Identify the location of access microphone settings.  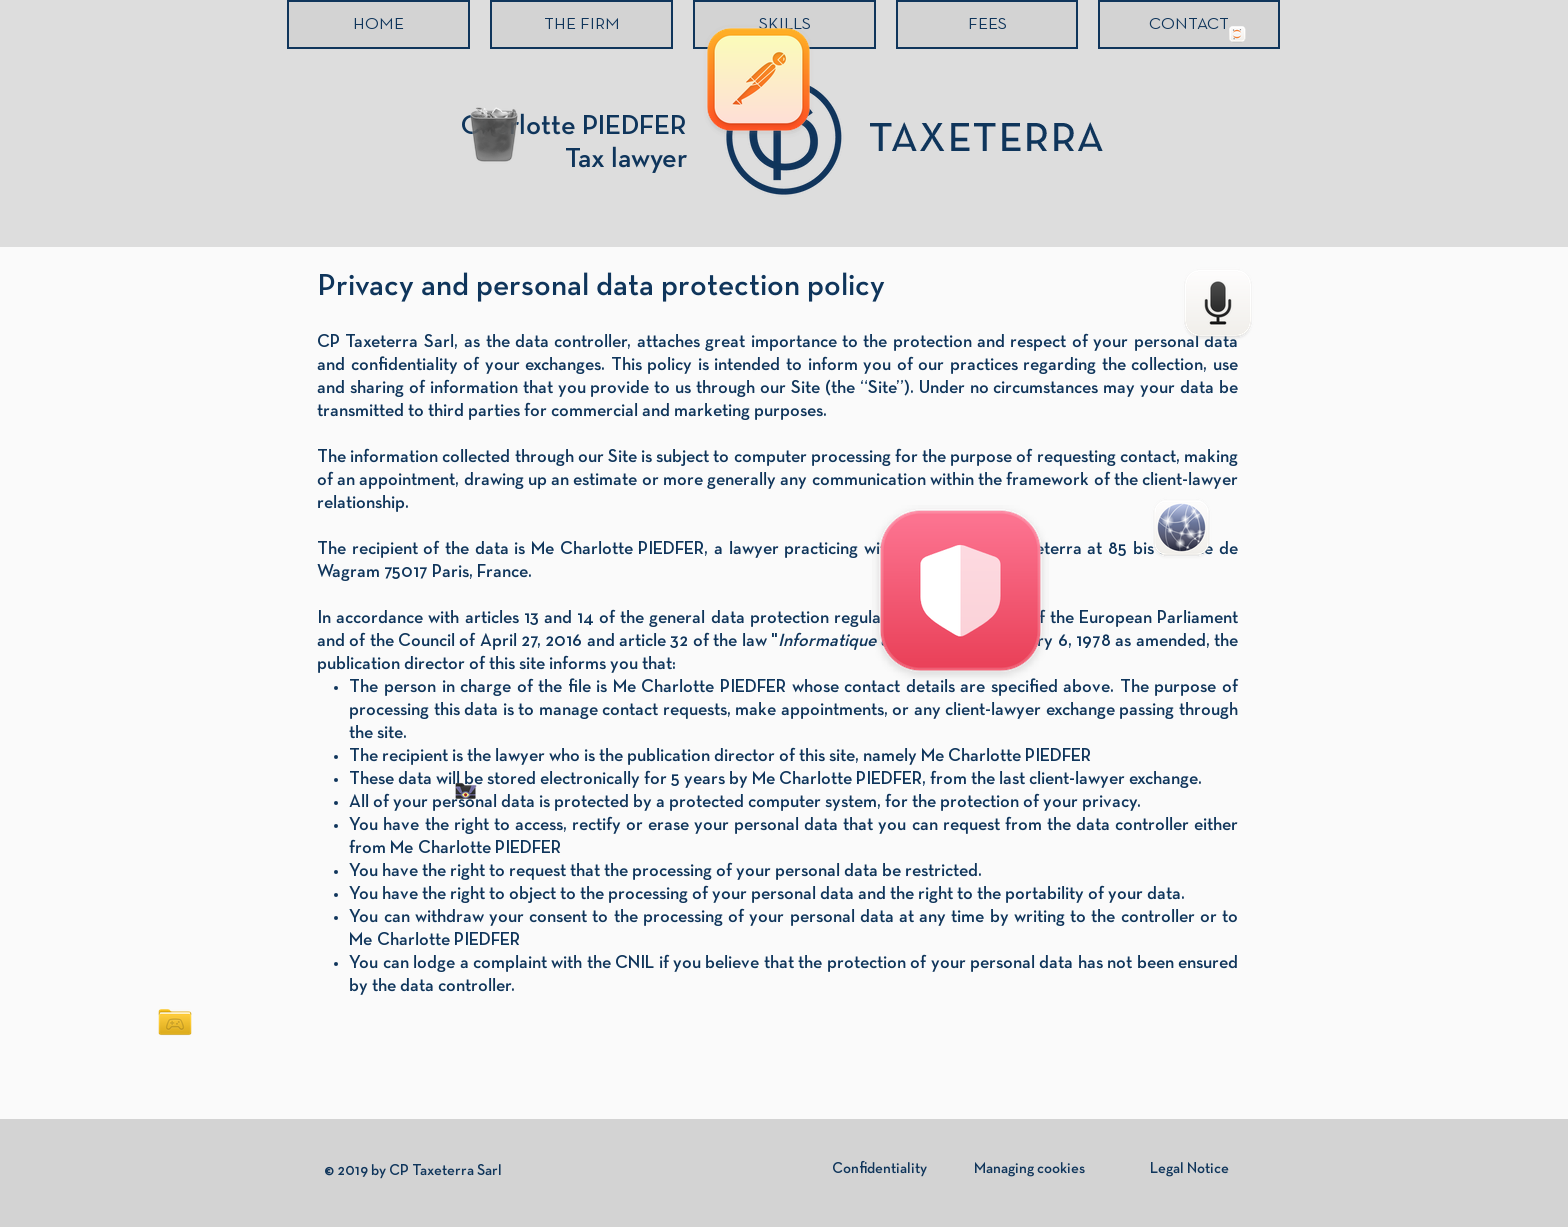
(1218, 303).